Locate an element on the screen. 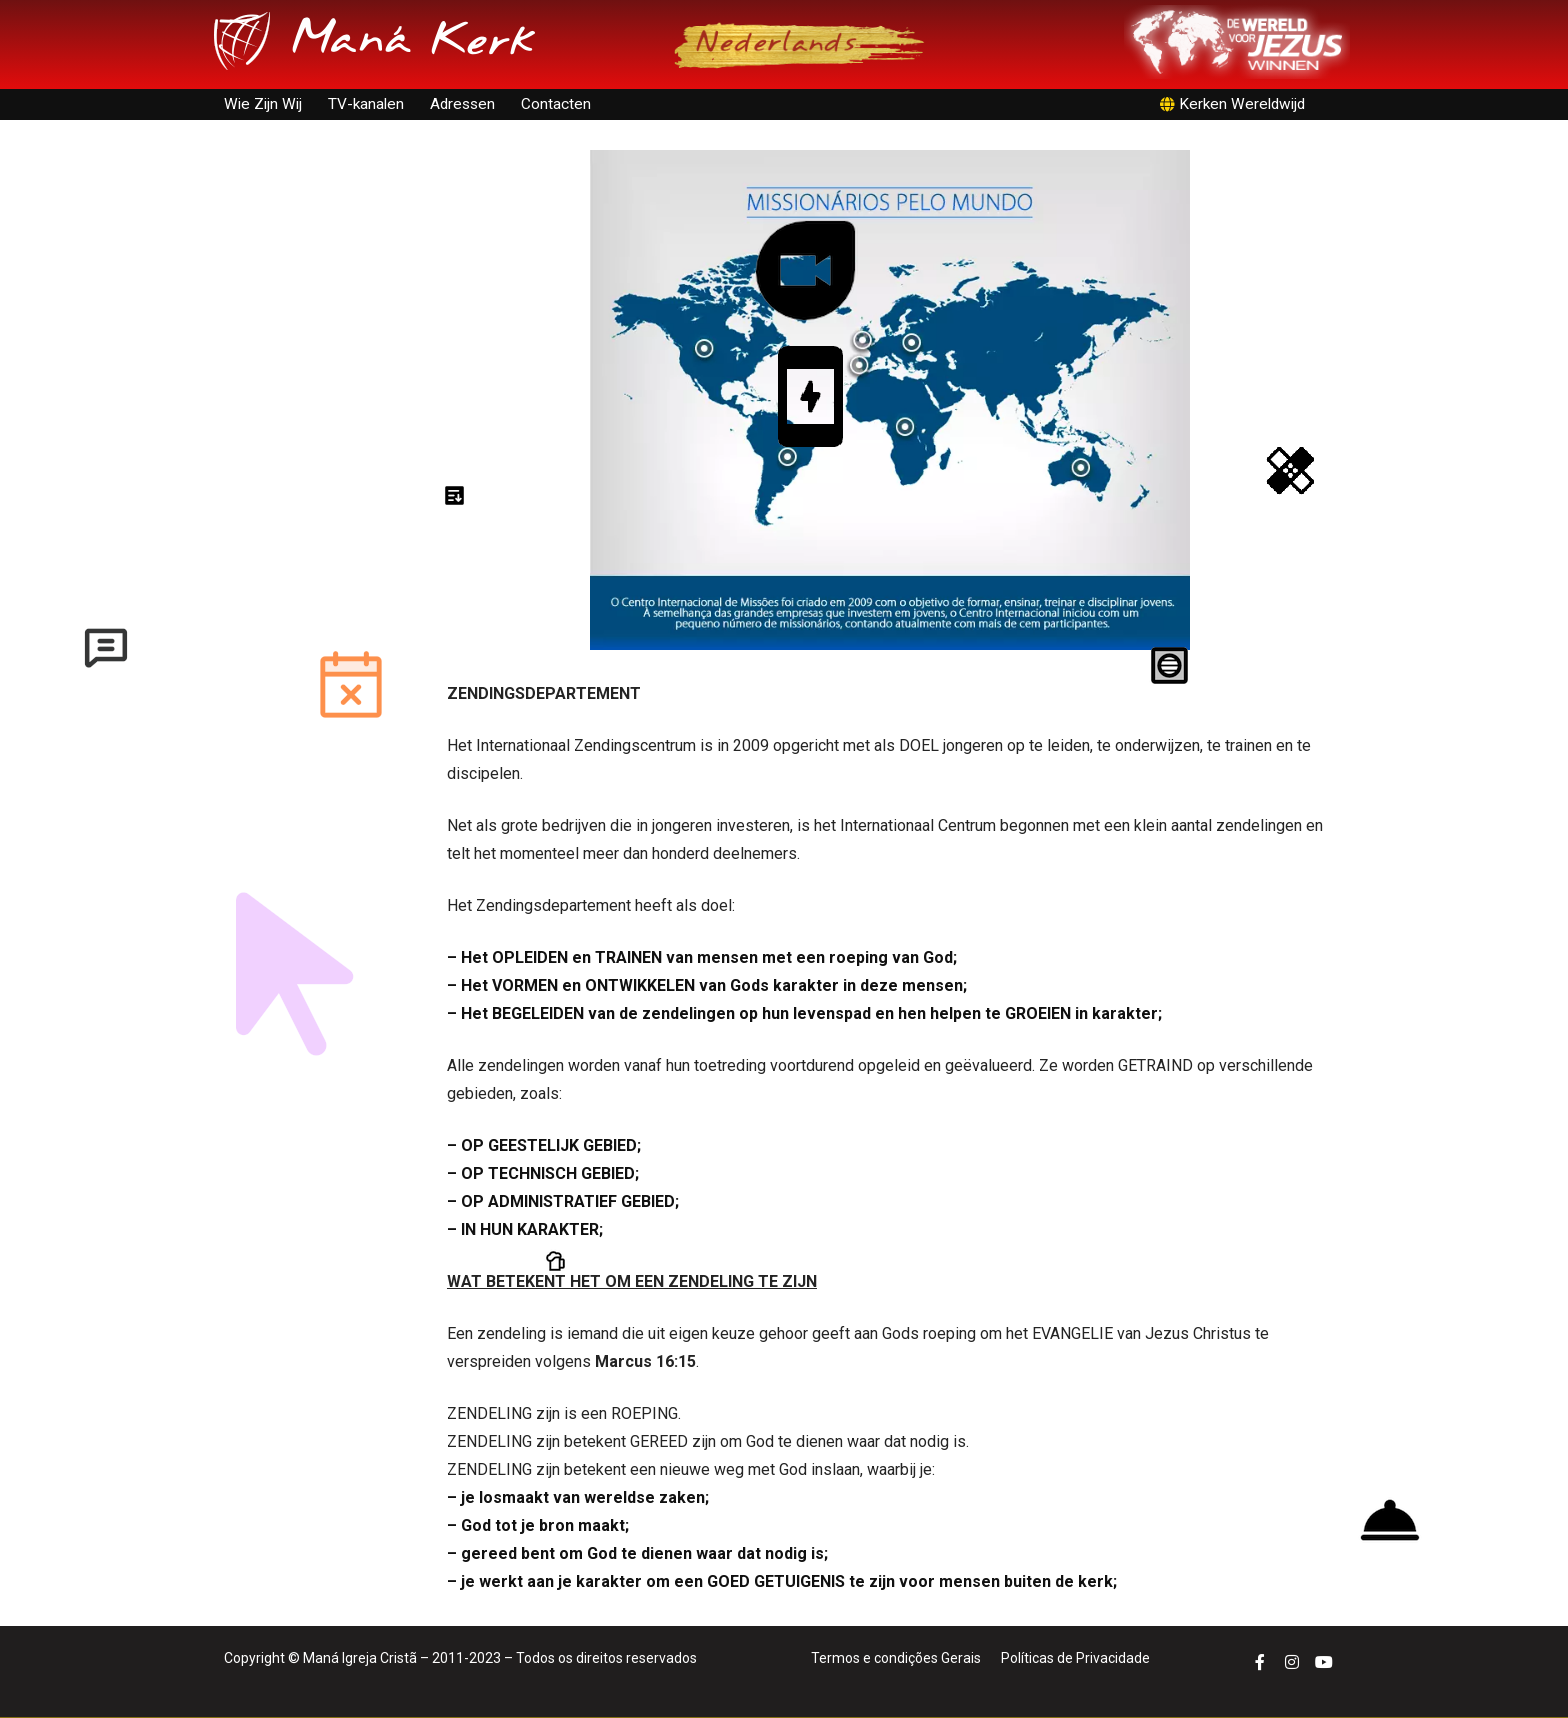 The image size is (1568, 1718). cancel or delete a scheduled event is located at coordinates (351, 687).